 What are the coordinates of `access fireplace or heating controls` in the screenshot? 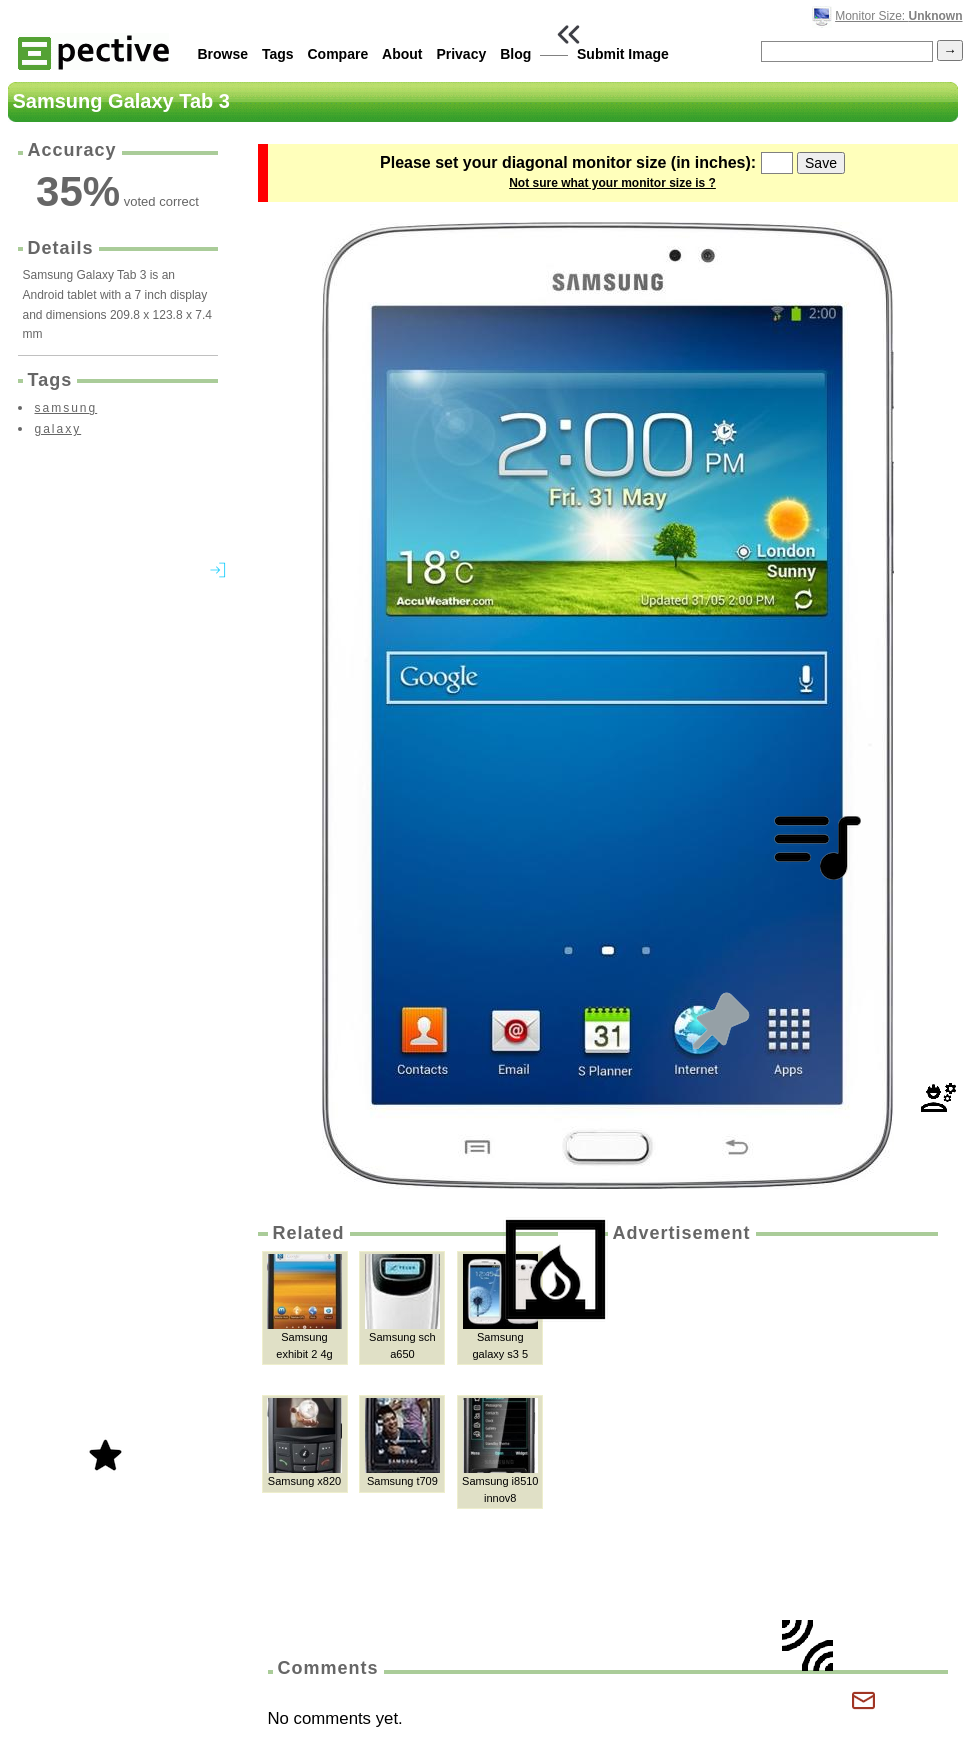 It's located at (555, 1269).